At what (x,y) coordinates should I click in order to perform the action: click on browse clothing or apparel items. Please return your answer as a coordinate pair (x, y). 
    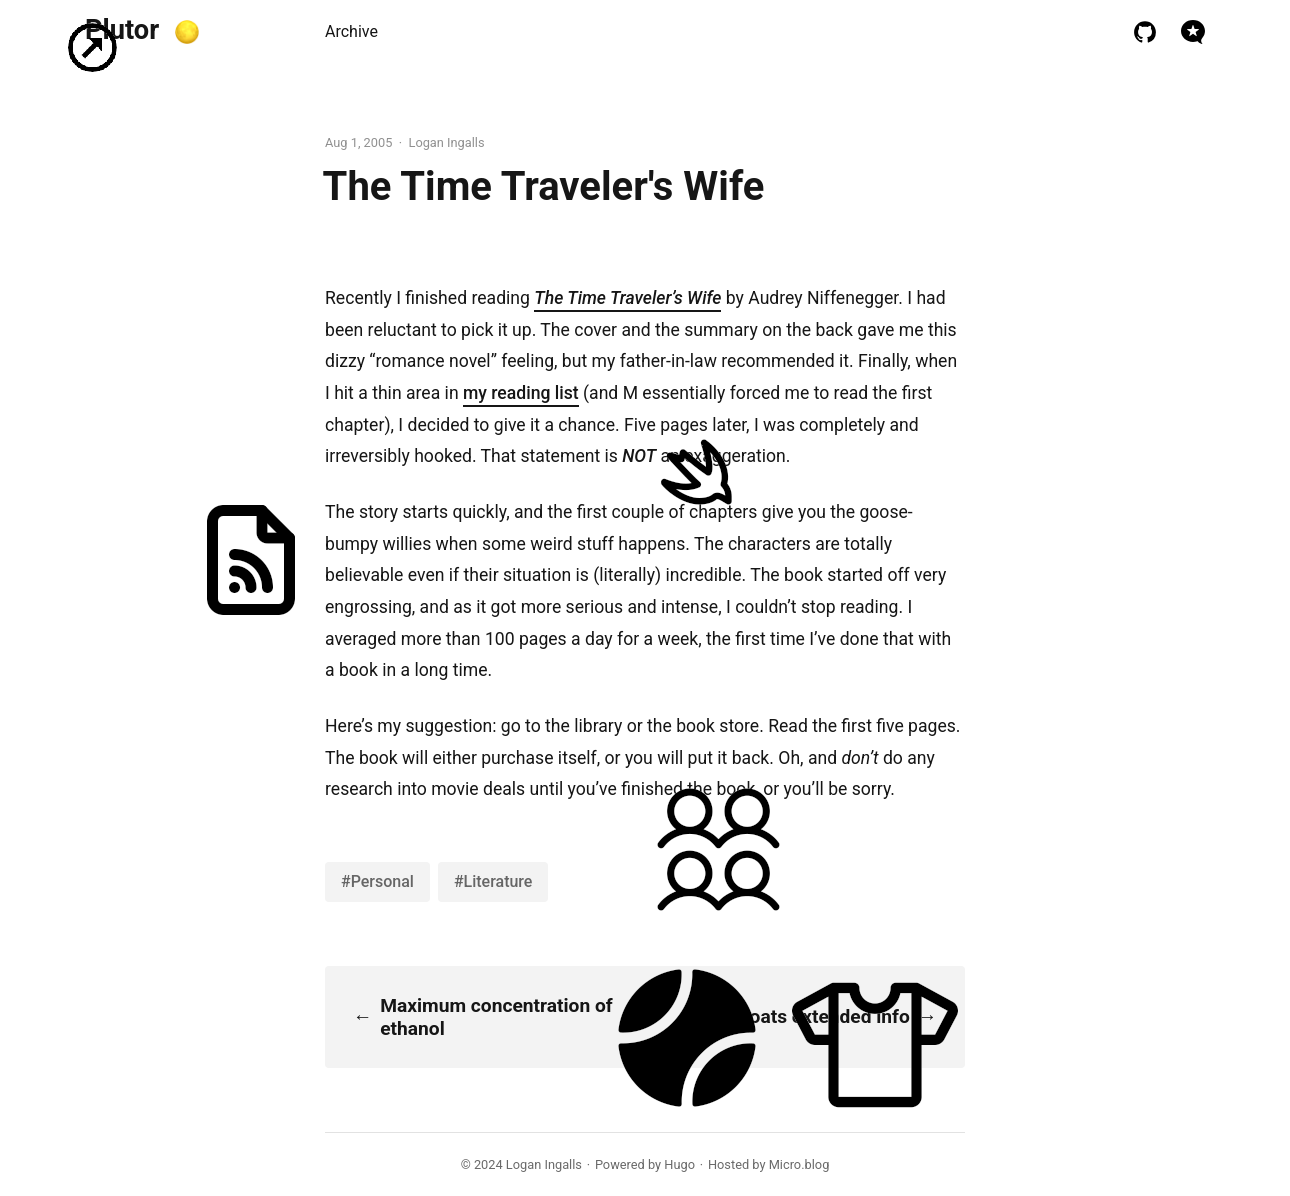
    Looking at the image, I should click on (875, 1045).